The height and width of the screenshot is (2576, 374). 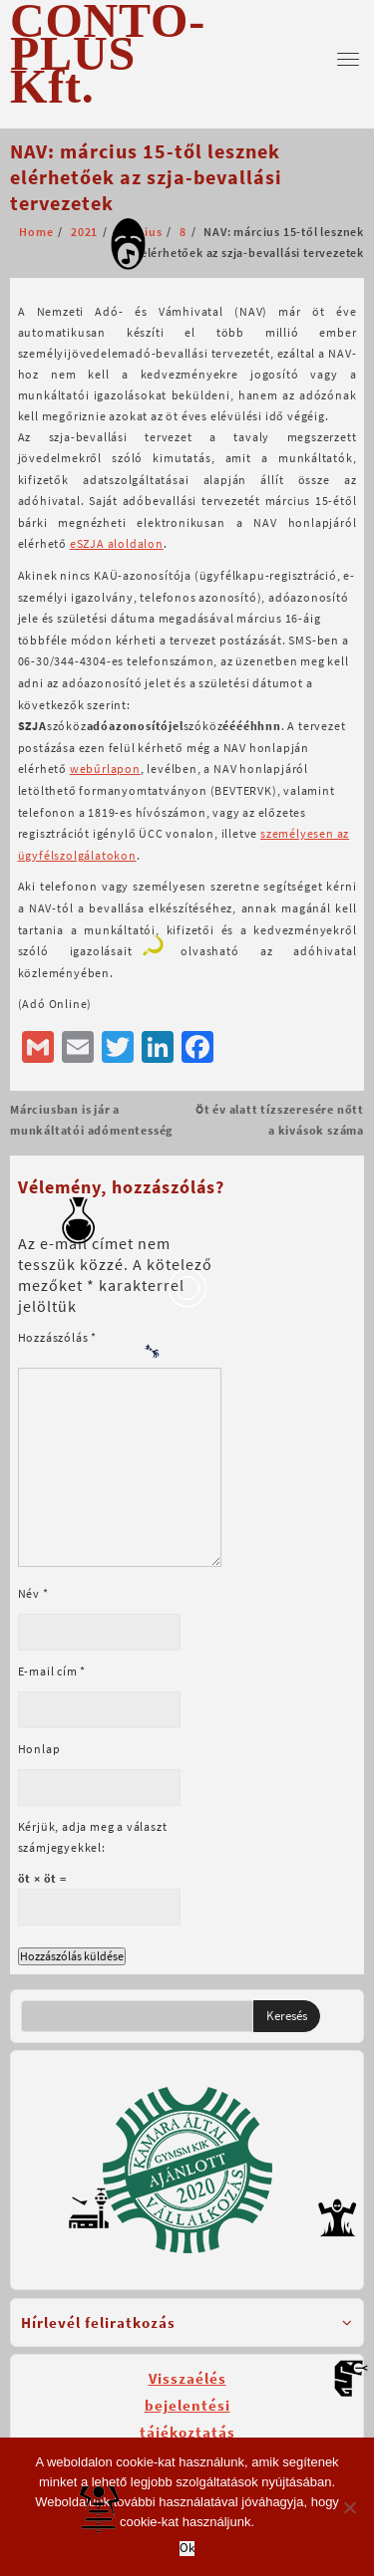 I want to click on select the sickle tool or weapon in a game, so click(x=153, y=944).